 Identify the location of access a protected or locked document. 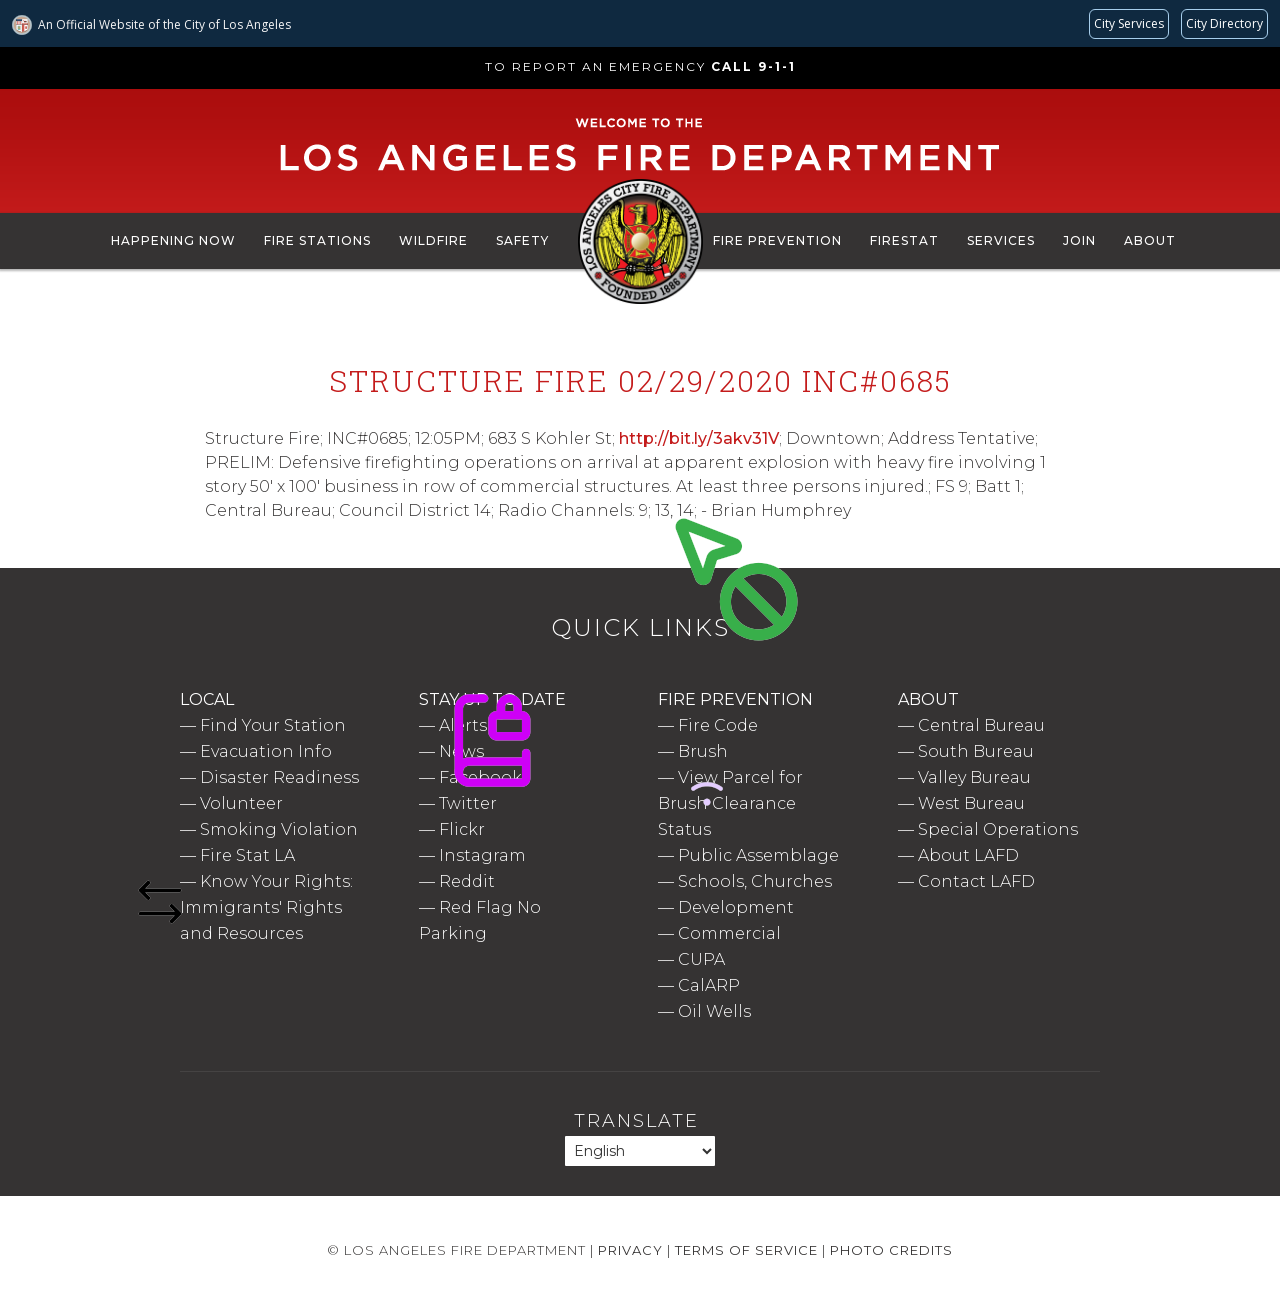
(492, 740).